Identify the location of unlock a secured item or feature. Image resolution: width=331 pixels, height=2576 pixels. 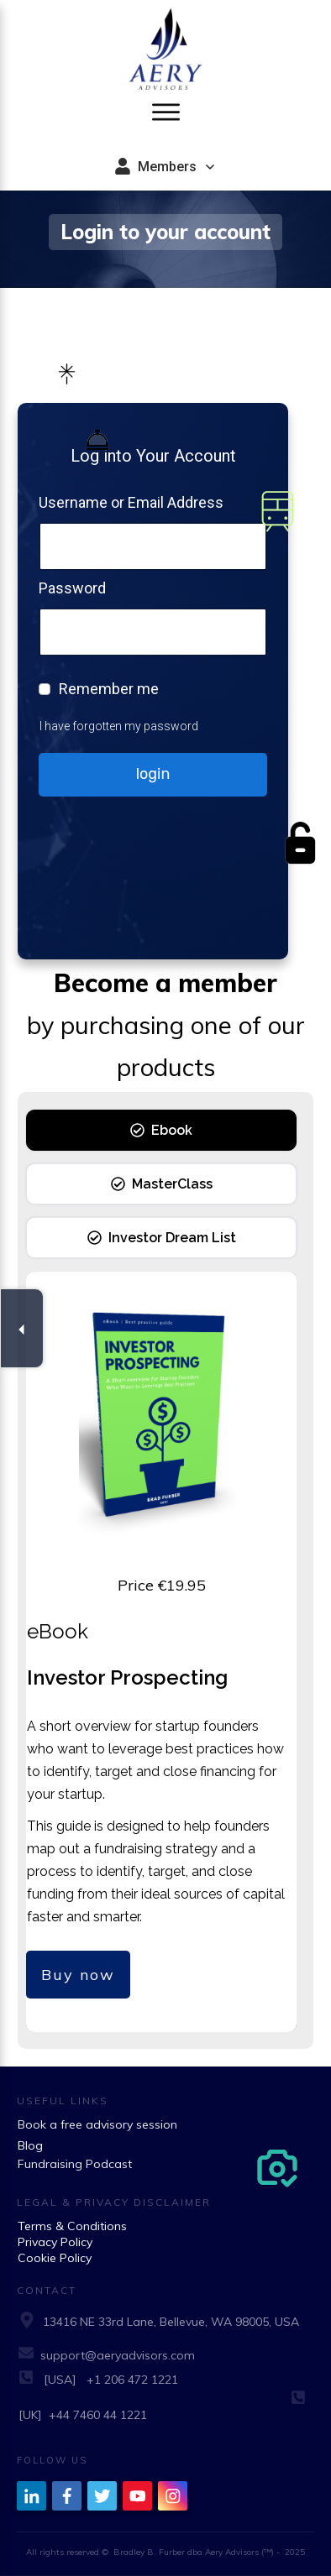
(300, 844).